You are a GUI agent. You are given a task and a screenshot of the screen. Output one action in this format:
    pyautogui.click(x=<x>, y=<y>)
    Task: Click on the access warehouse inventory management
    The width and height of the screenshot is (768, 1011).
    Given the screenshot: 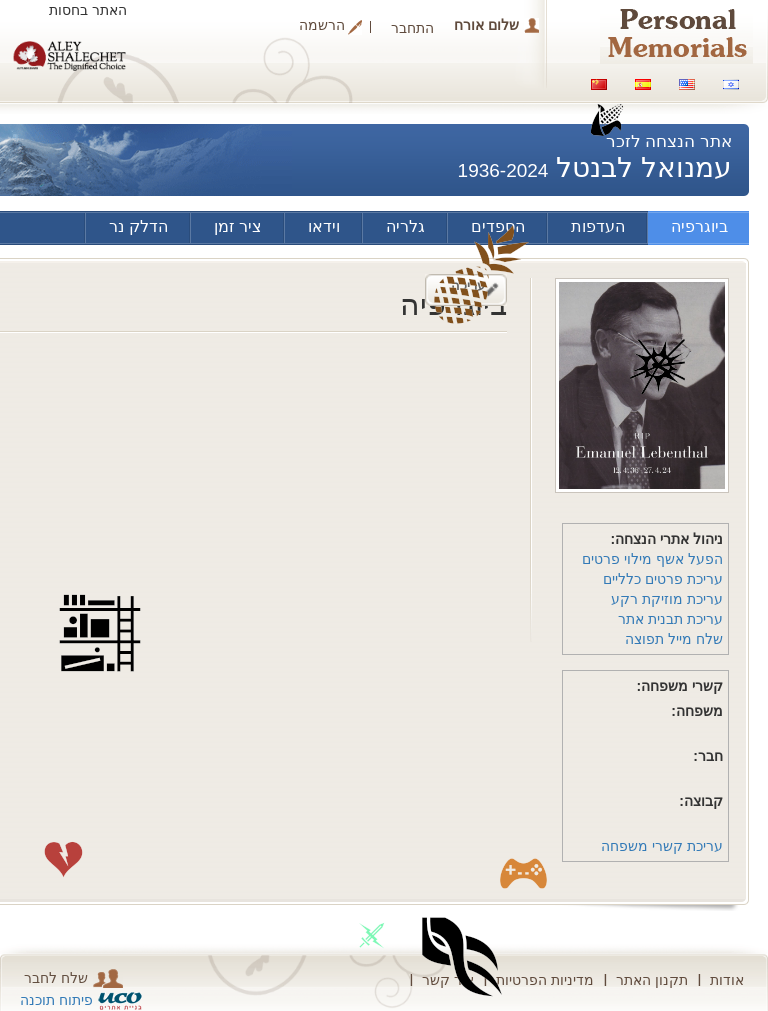 What is the action you would take?
    pyautogui.click(x=100, y=631)
    